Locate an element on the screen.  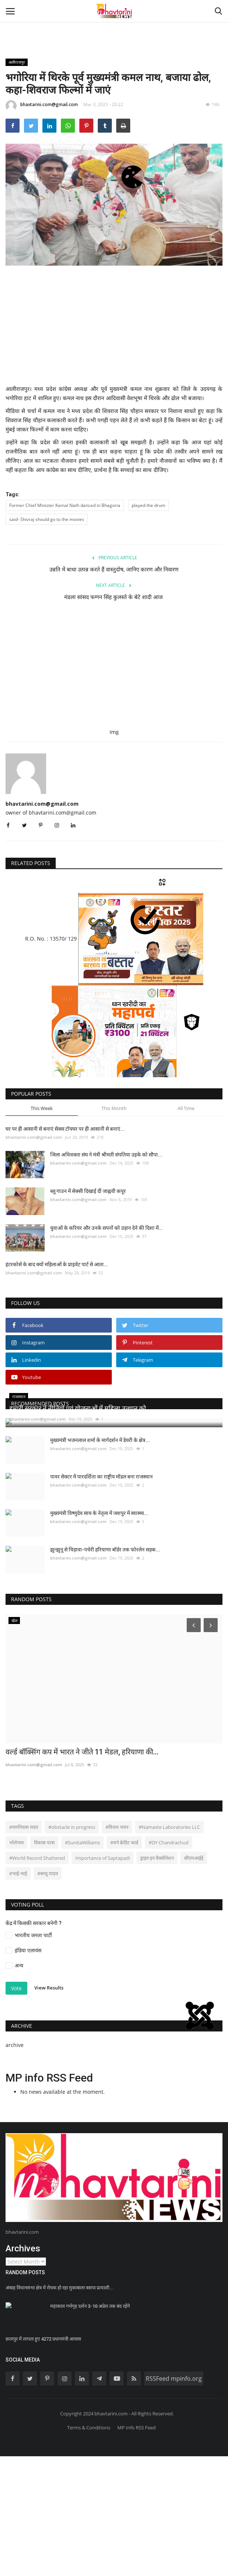
Joomla content management system logo is located at coordinates (200, 2016).